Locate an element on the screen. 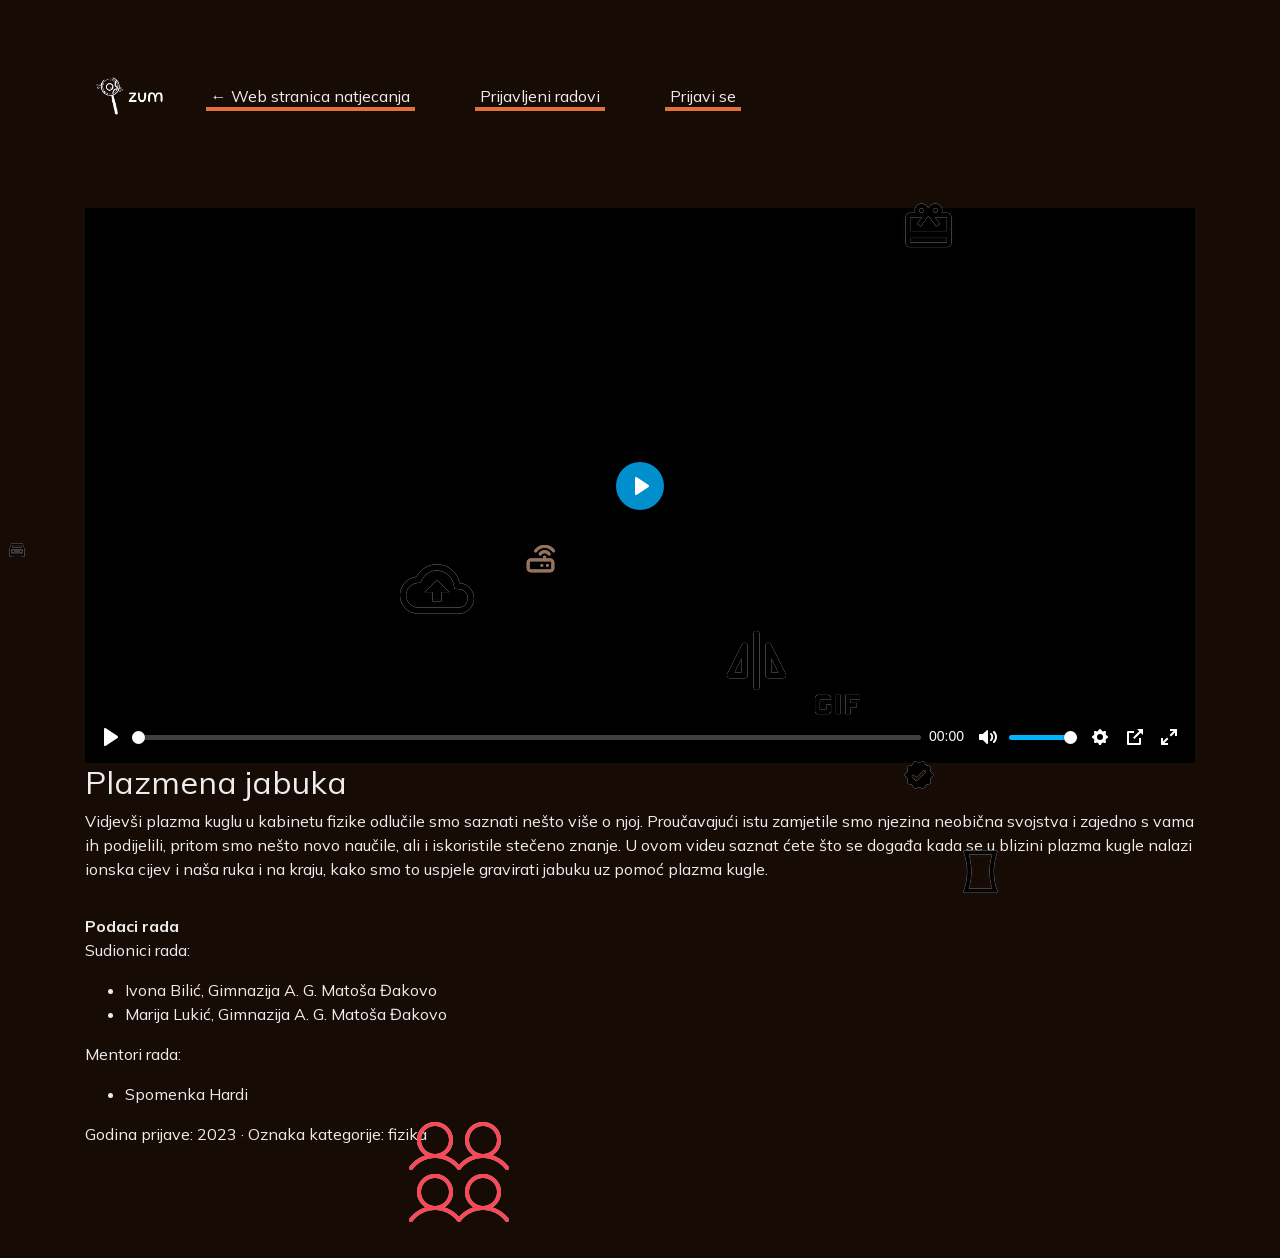  time to leave reminder for your commute is located at coordinates (17, 550).